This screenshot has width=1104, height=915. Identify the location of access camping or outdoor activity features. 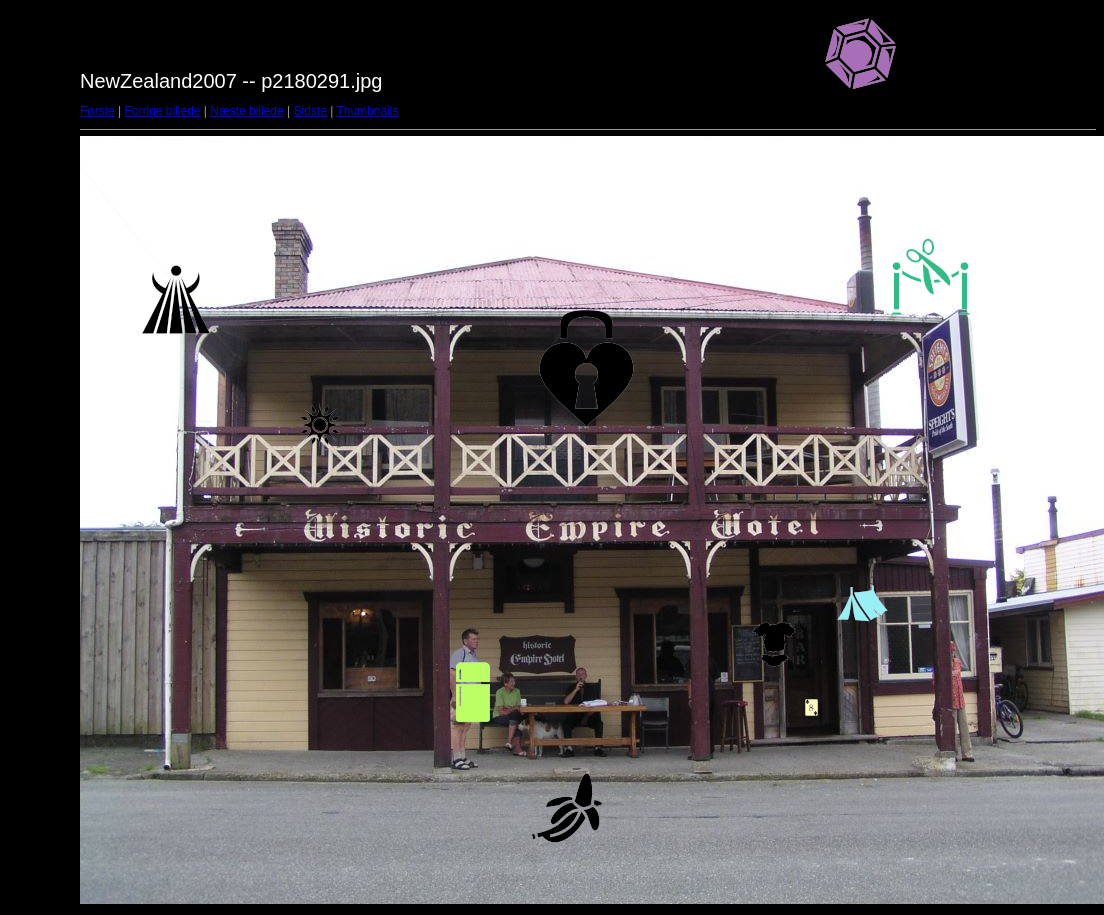
(862, 603).